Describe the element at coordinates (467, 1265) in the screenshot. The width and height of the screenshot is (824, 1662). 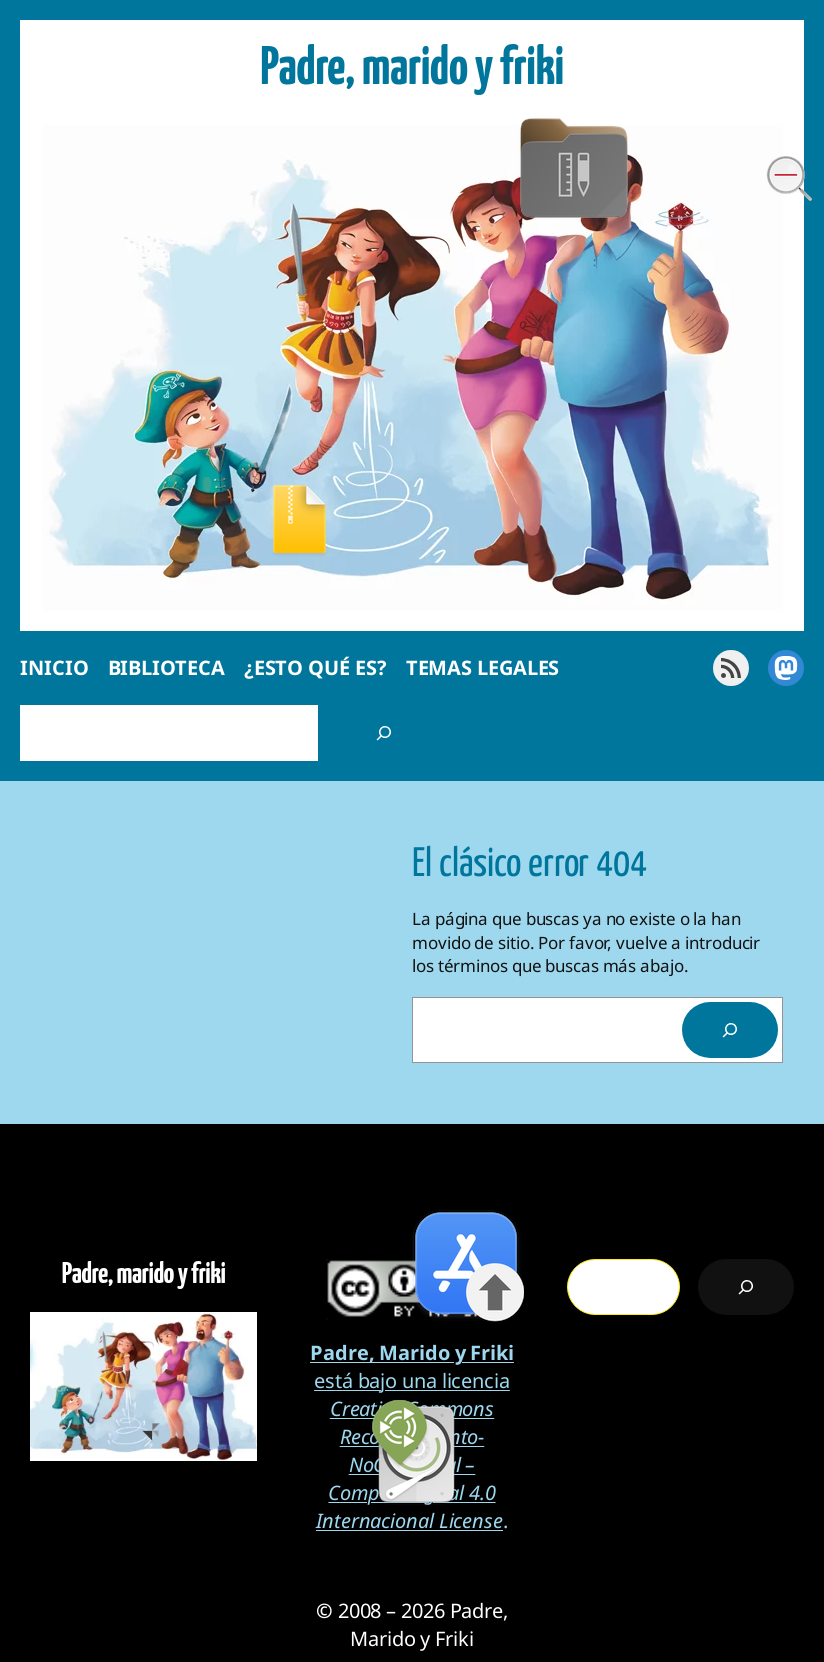
I see `check for available software updates` at that location.